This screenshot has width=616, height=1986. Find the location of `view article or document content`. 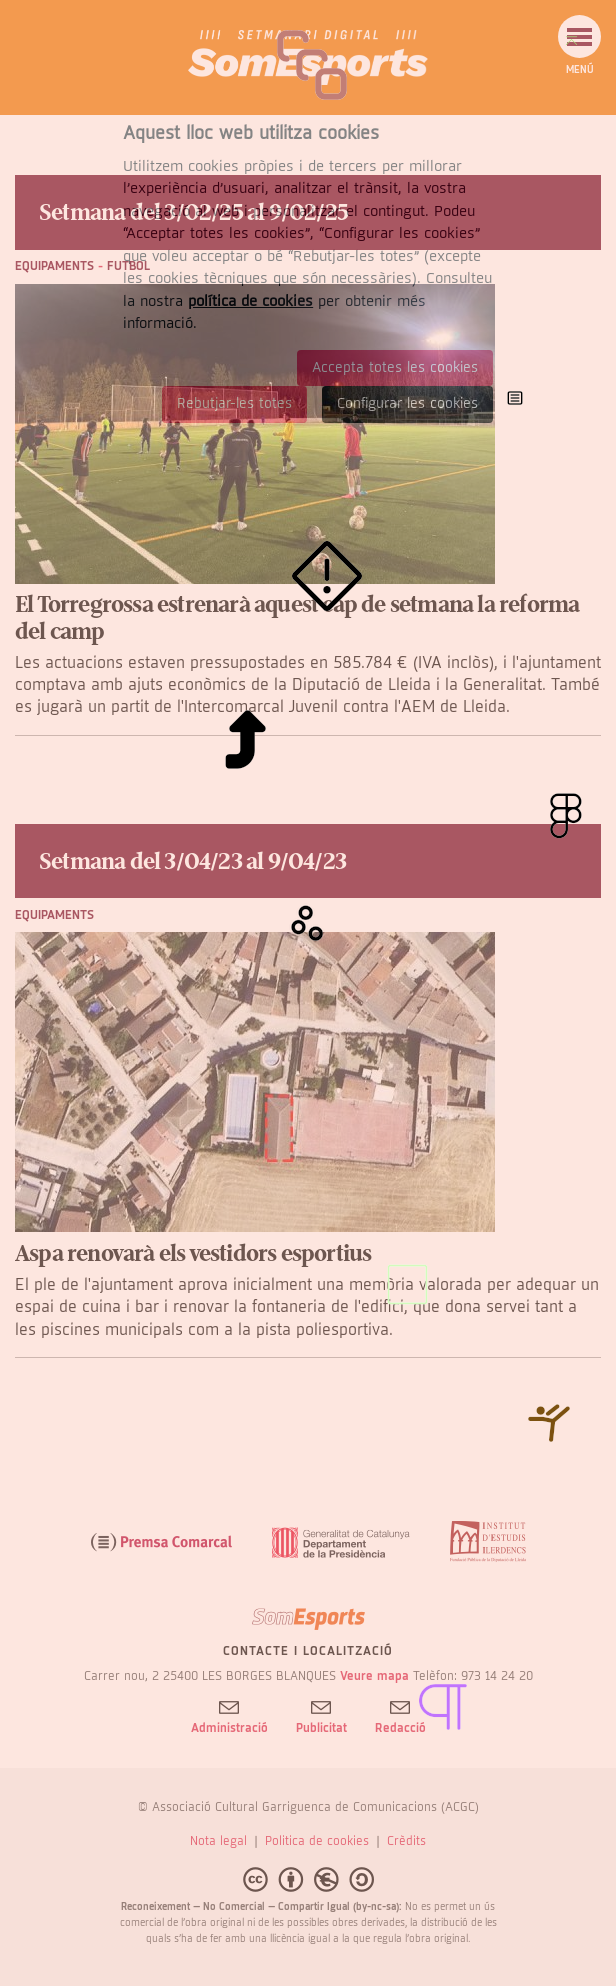

view article or document content is located at coordinates (515, 398).